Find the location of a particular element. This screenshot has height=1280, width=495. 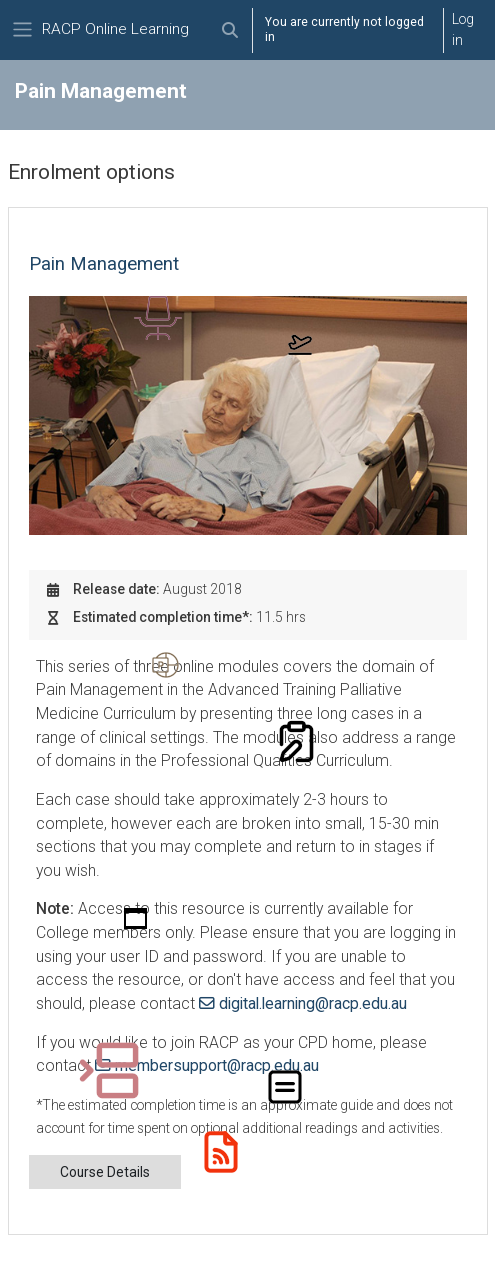

flight departure status indicator is located at coordinates (300, 343).